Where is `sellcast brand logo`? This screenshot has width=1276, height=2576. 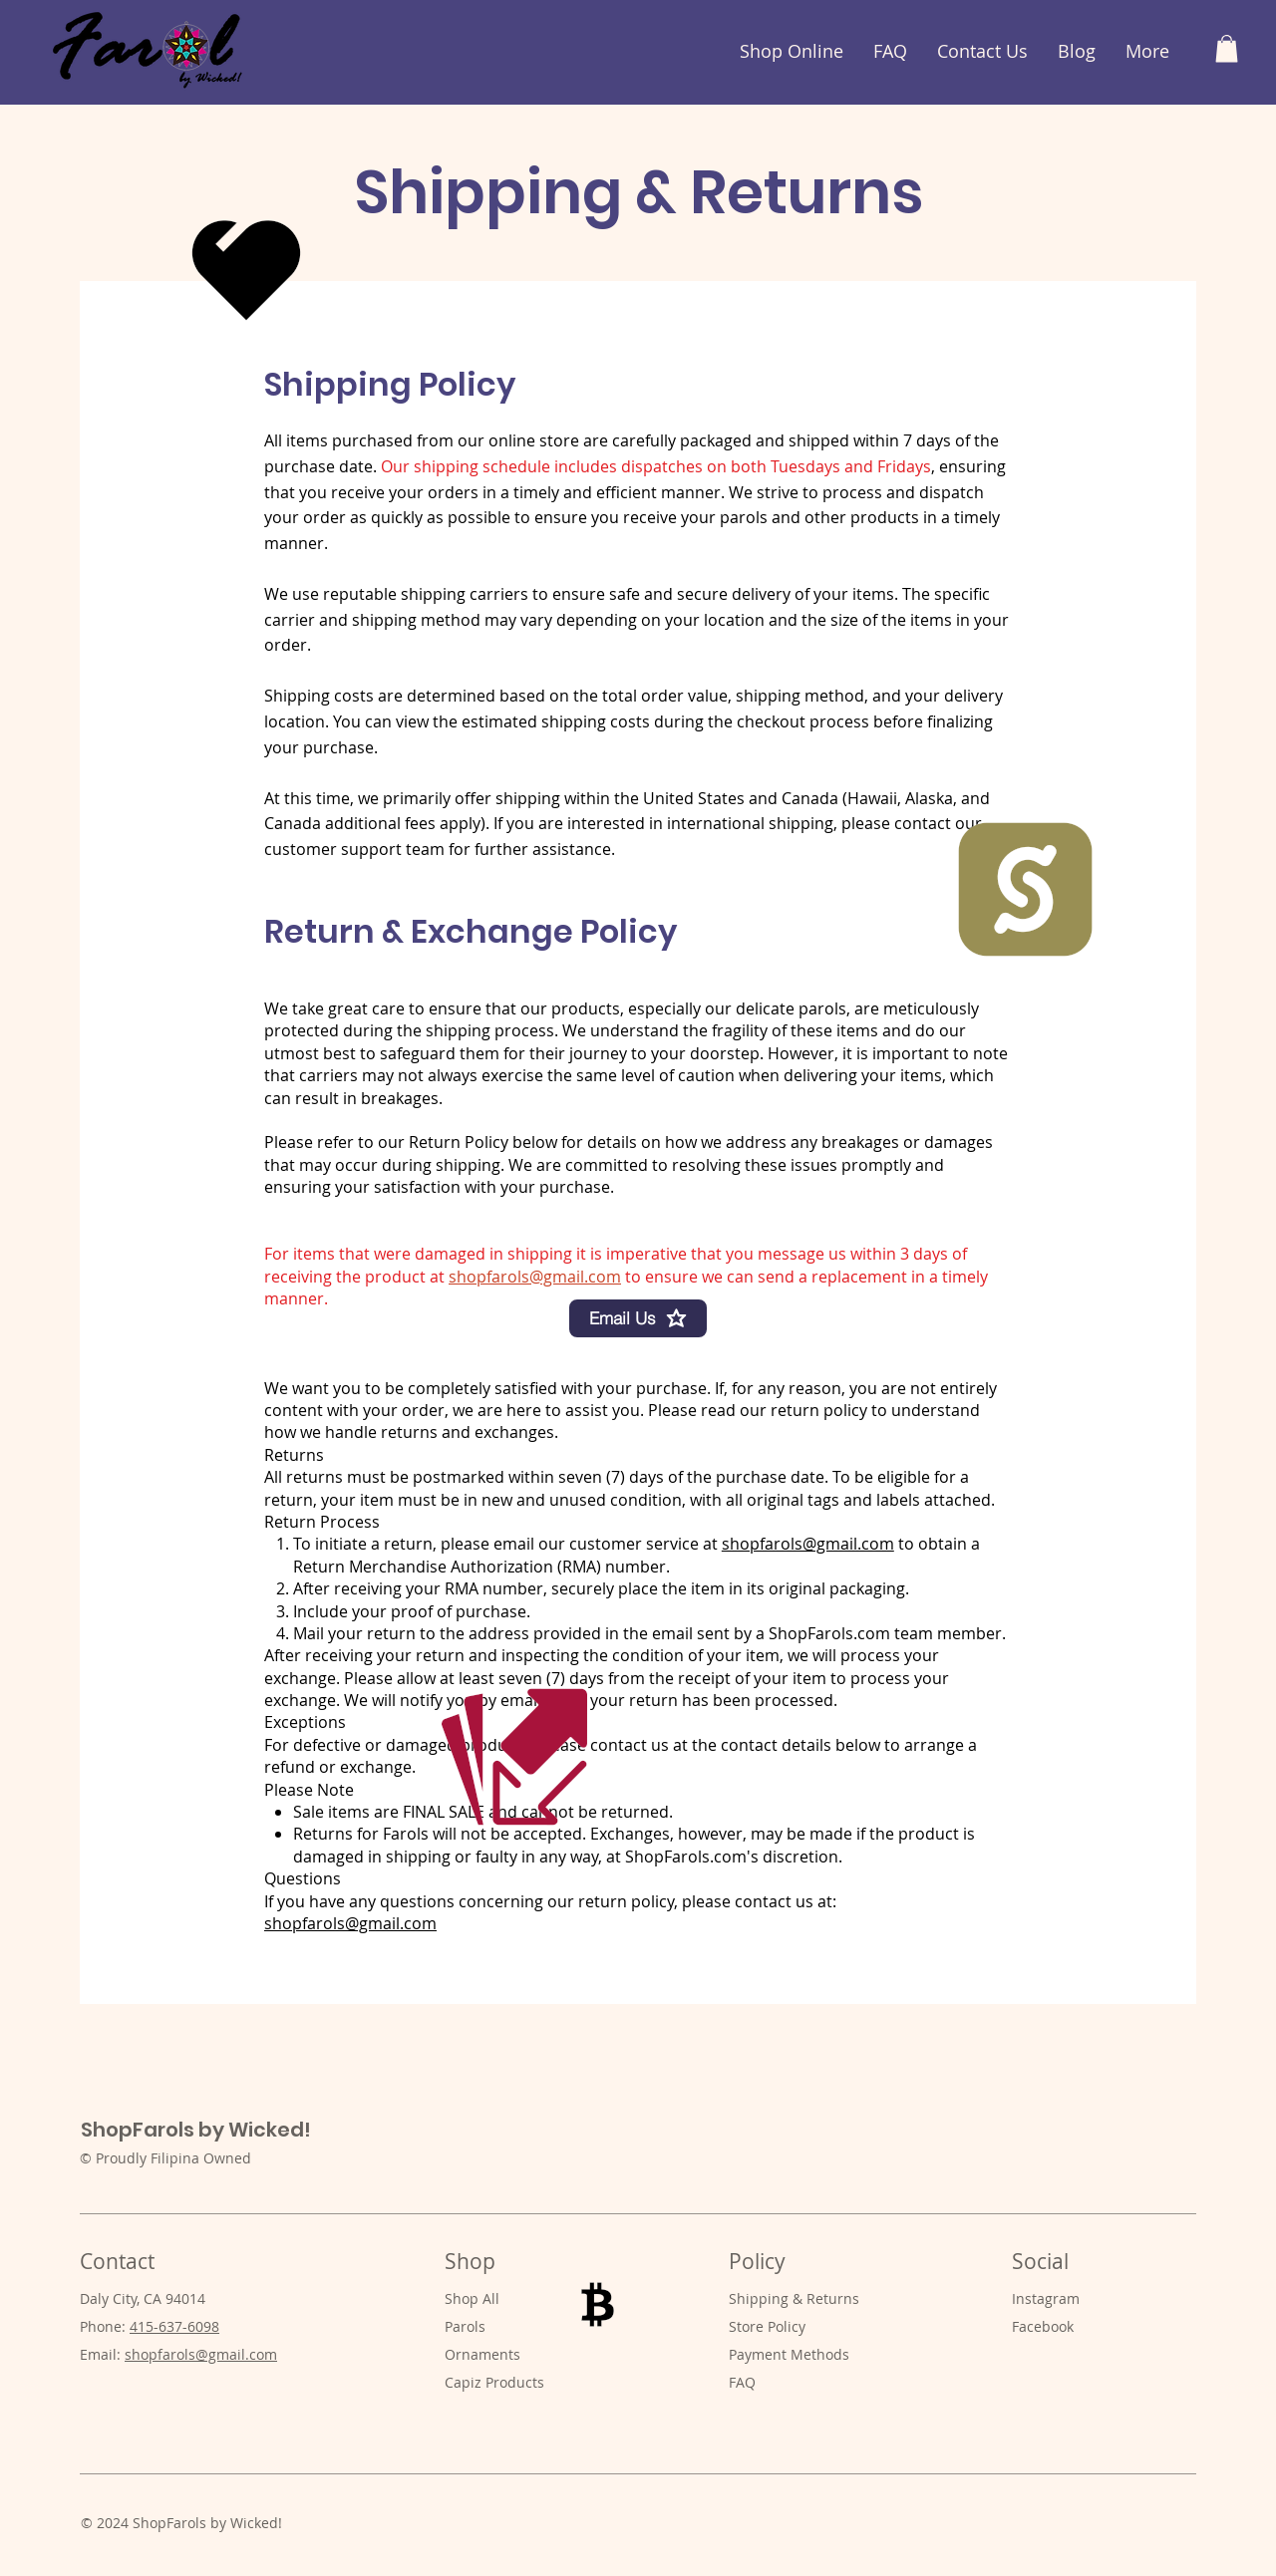 sellcast brand logo is located at coordinates (1025, 889).